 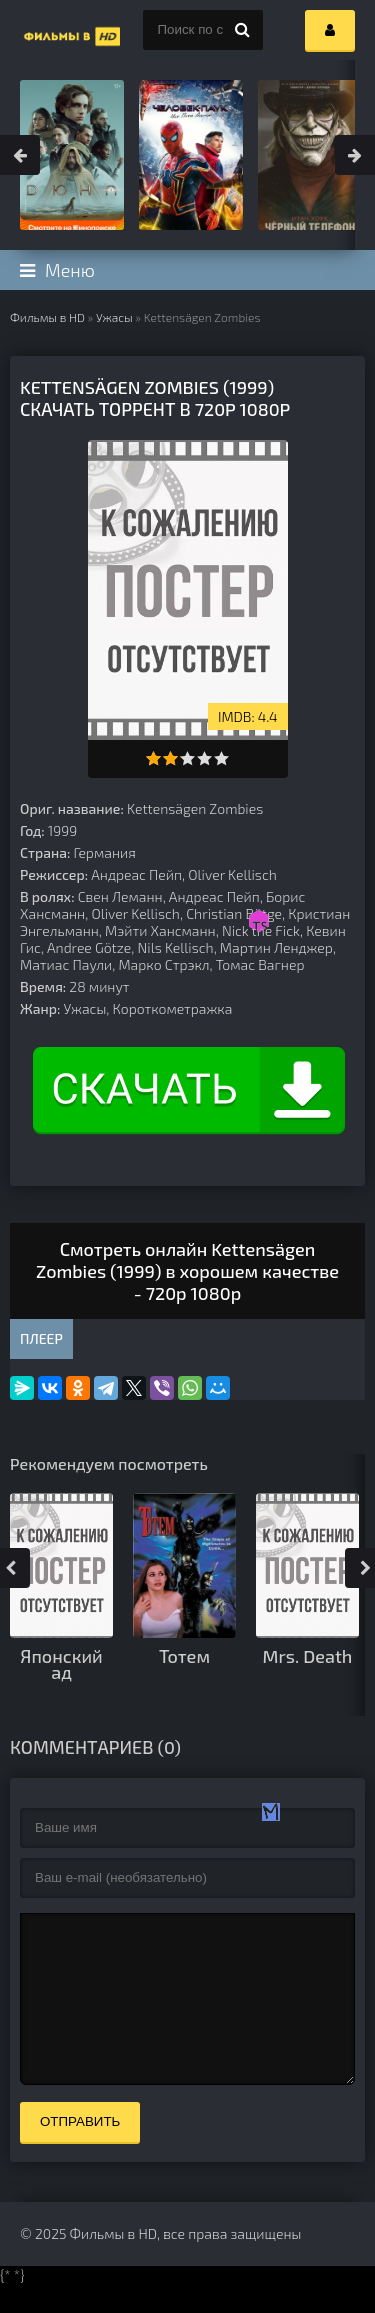 I want to click on ts-node runtime environment logo, so click(x=259, y=921).